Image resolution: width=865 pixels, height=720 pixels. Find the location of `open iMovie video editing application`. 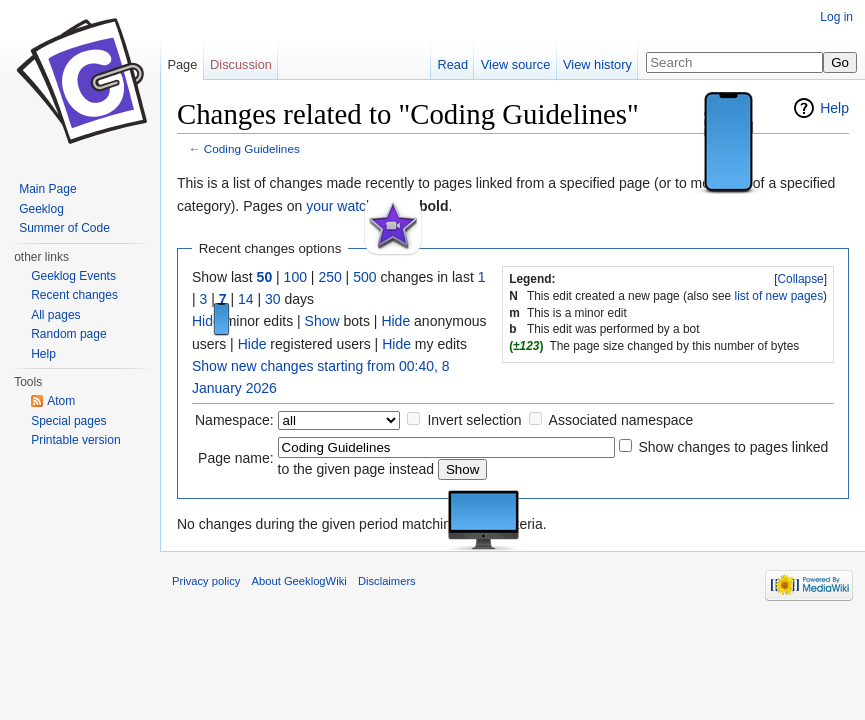

open iMovie video editing application is located at coordinates (393, 226).